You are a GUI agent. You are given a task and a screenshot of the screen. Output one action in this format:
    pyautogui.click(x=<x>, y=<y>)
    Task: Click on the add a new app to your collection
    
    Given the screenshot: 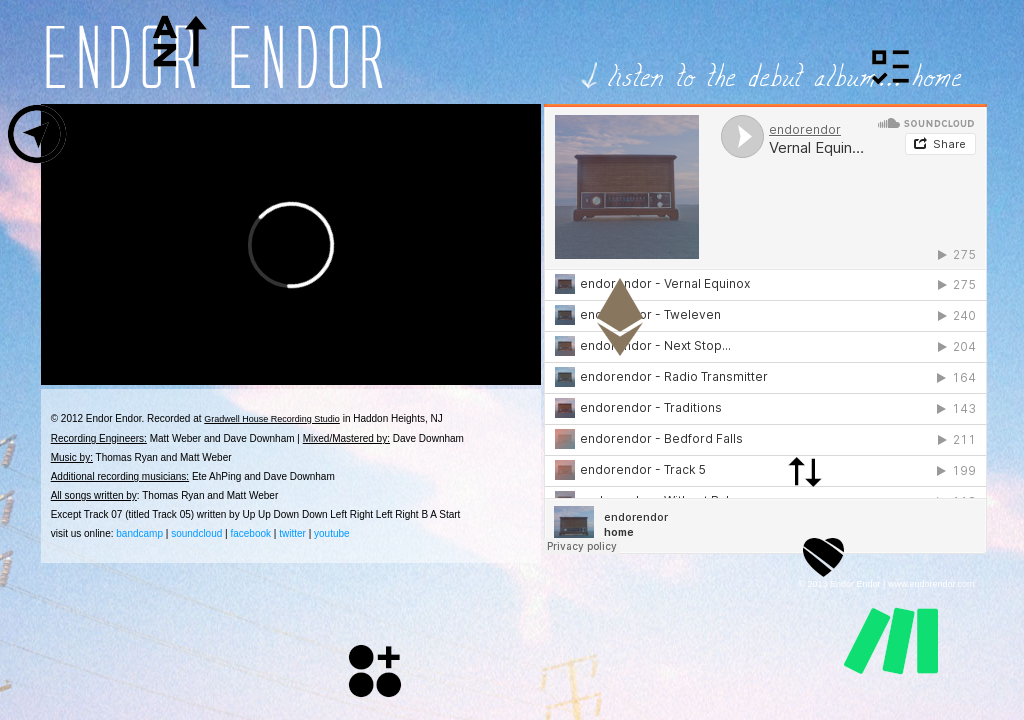 What is the action you would take?
    pyautogui.click(x=375, y=671)
    